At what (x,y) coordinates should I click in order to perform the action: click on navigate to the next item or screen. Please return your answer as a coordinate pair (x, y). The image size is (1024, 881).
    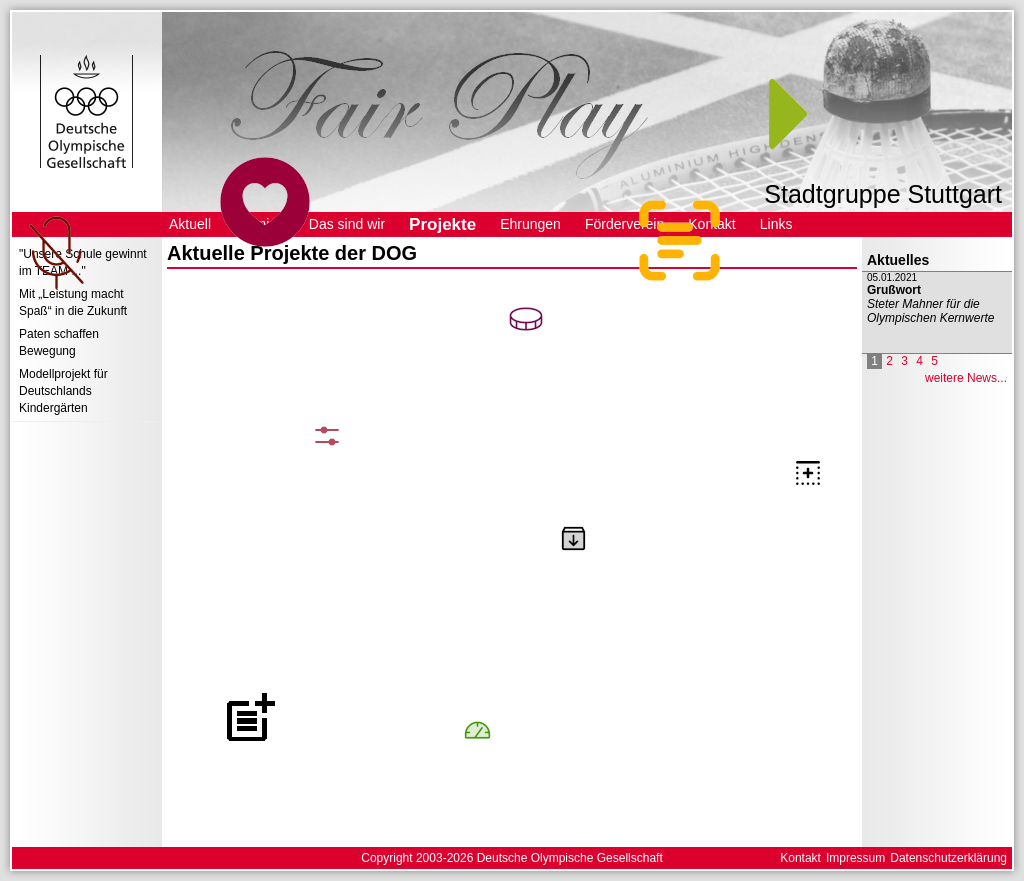
    Looking at the image, I should click on (785, 114).